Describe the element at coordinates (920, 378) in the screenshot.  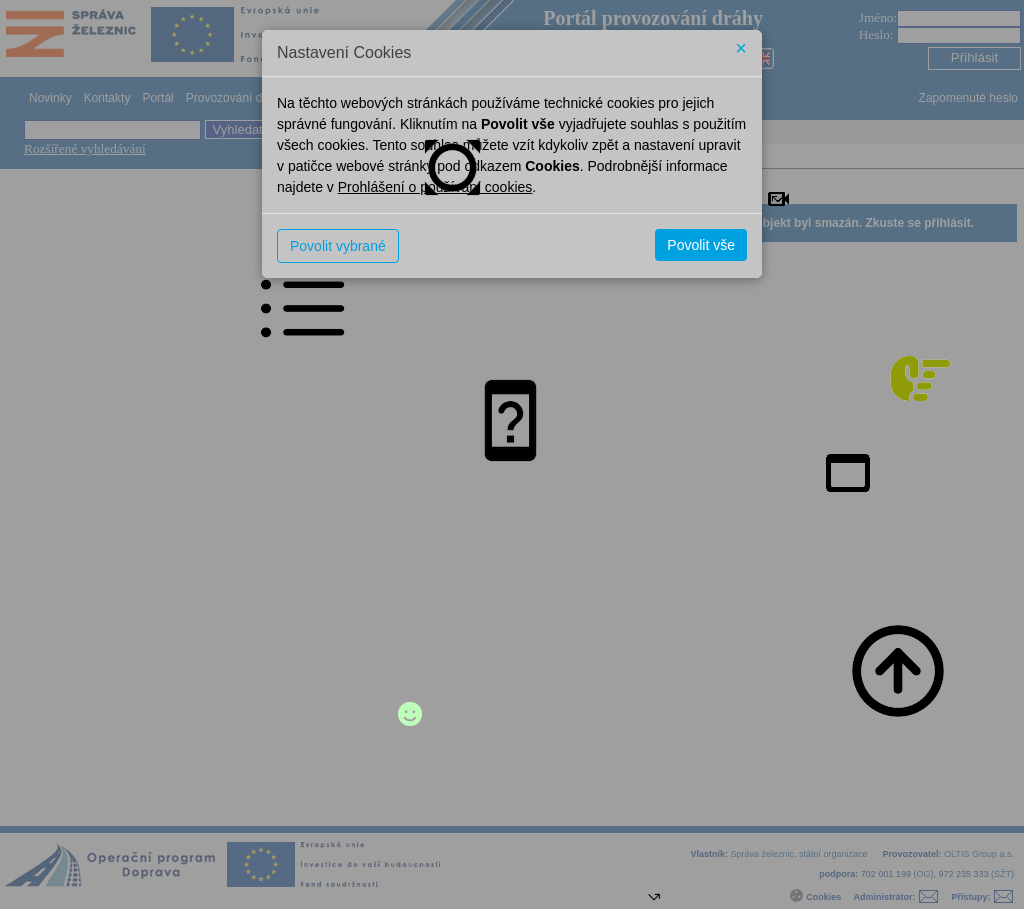
I see `indicates next step or continue forward` at that location.